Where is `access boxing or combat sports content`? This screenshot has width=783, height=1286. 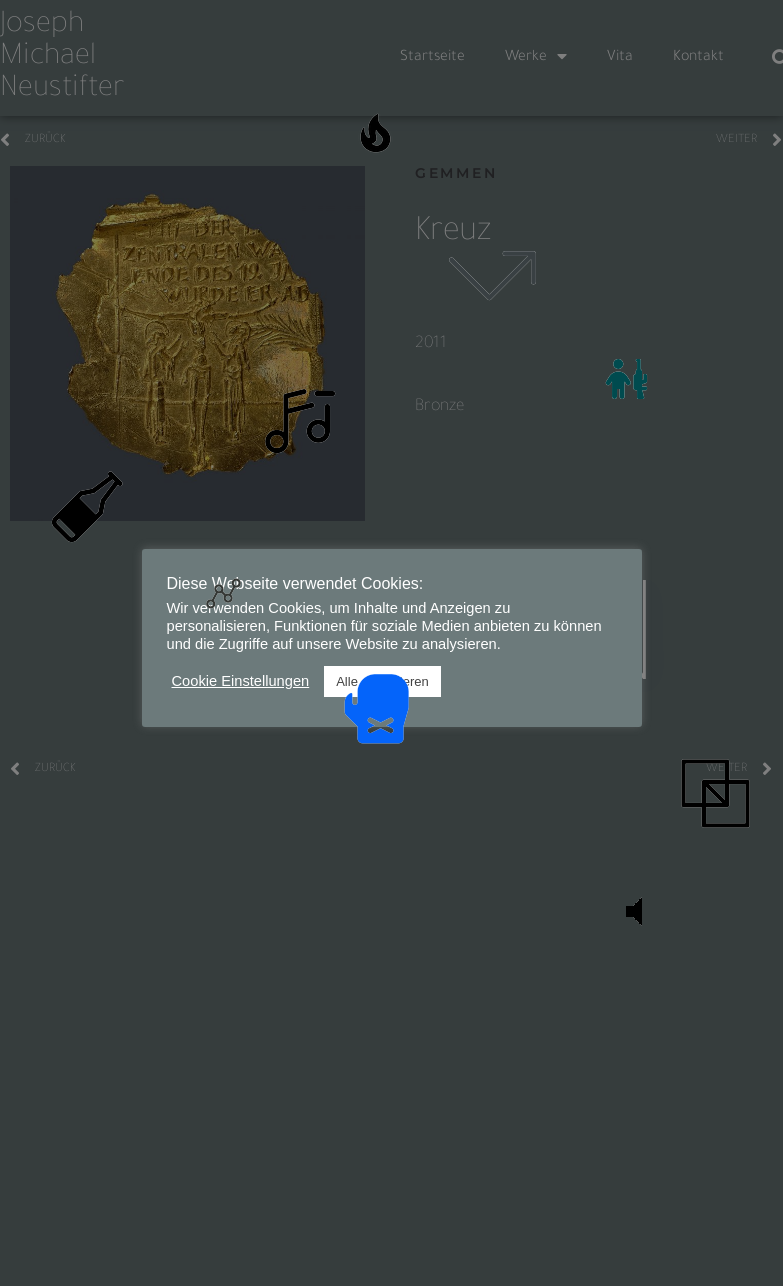 access boxing or combat sports content is located at coordinates (378, 710).